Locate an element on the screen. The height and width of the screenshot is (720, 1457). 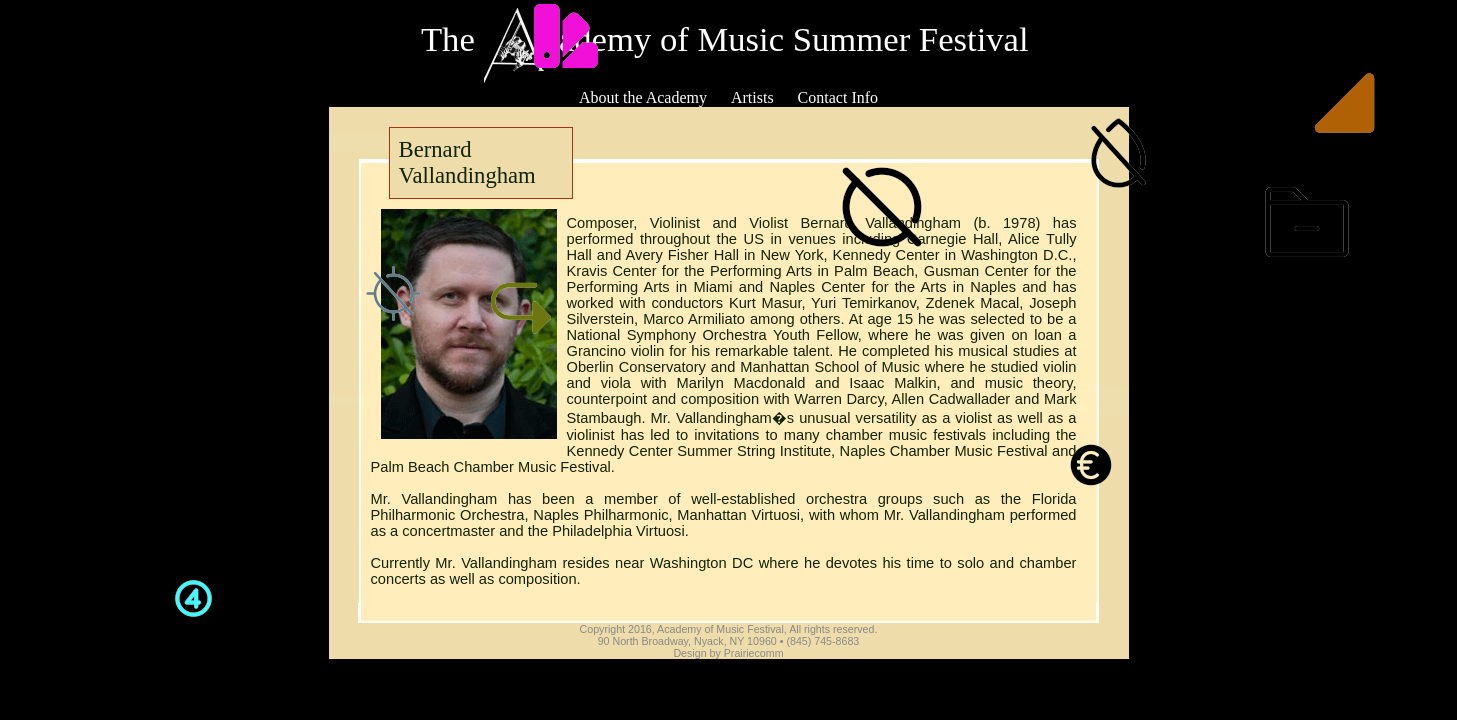
disable water or liquid detection is located at coordinates (1118, 155).